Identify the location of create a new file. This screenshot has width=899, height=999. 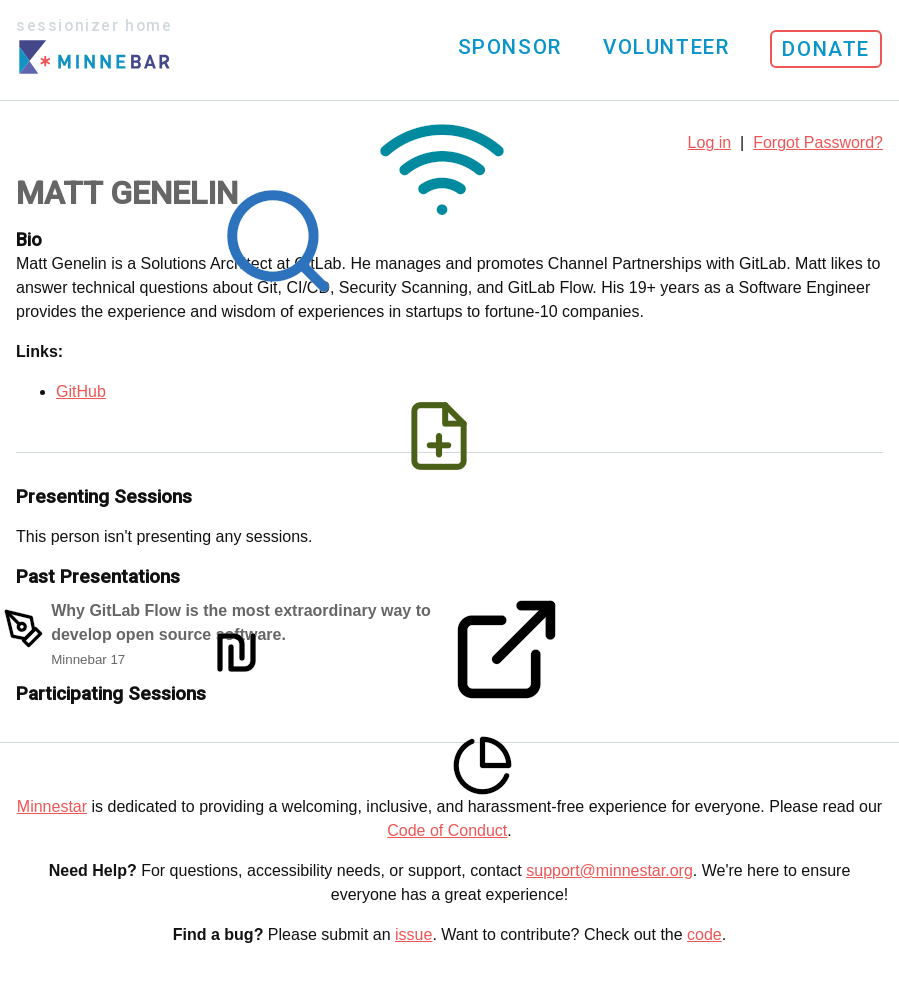
(439, 436).